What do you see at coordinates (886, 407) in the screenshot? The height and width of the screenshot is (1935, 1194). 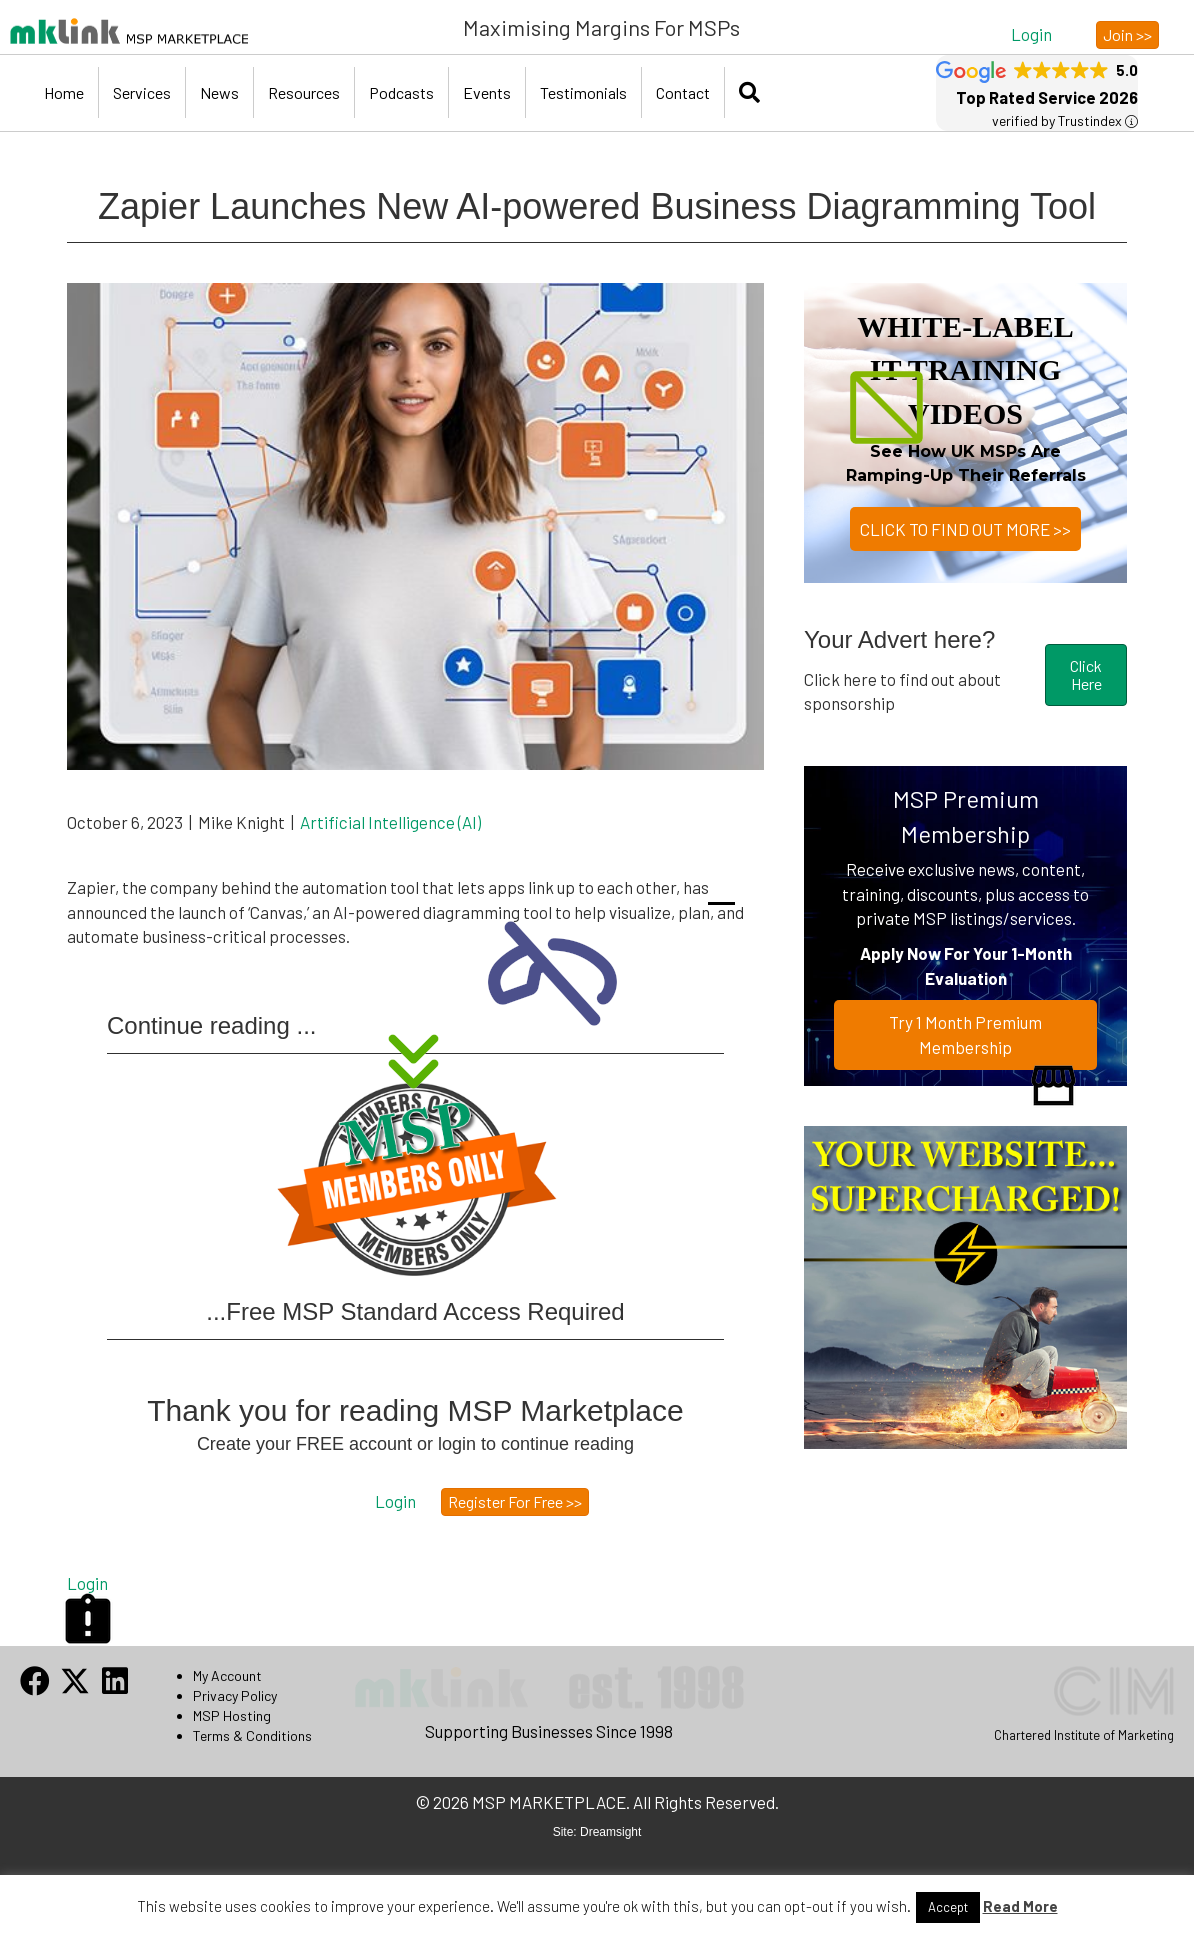 I see `indicates missing or unavailable image content` at bounding box center [886, 407].